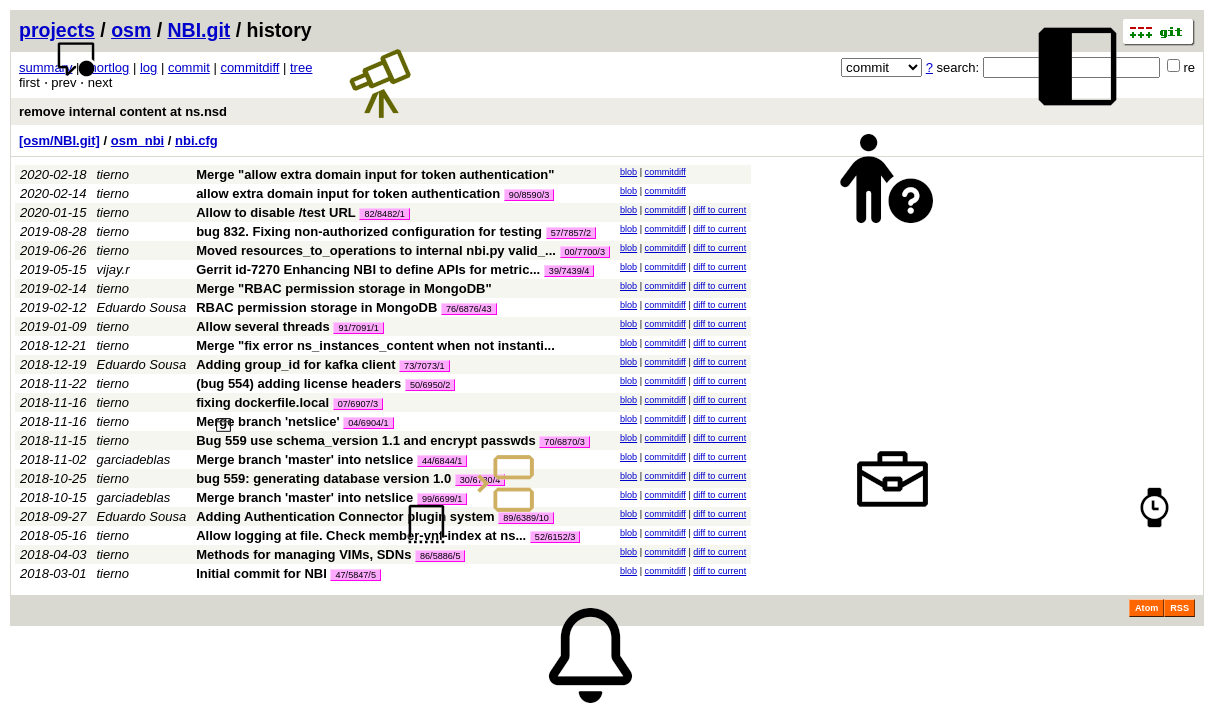 Image resolution: width=1214 pixels, height=720 pixels. Describe the element at coordinates (381, 83) in the screenshot. I see `explore or discover new content` at that location.